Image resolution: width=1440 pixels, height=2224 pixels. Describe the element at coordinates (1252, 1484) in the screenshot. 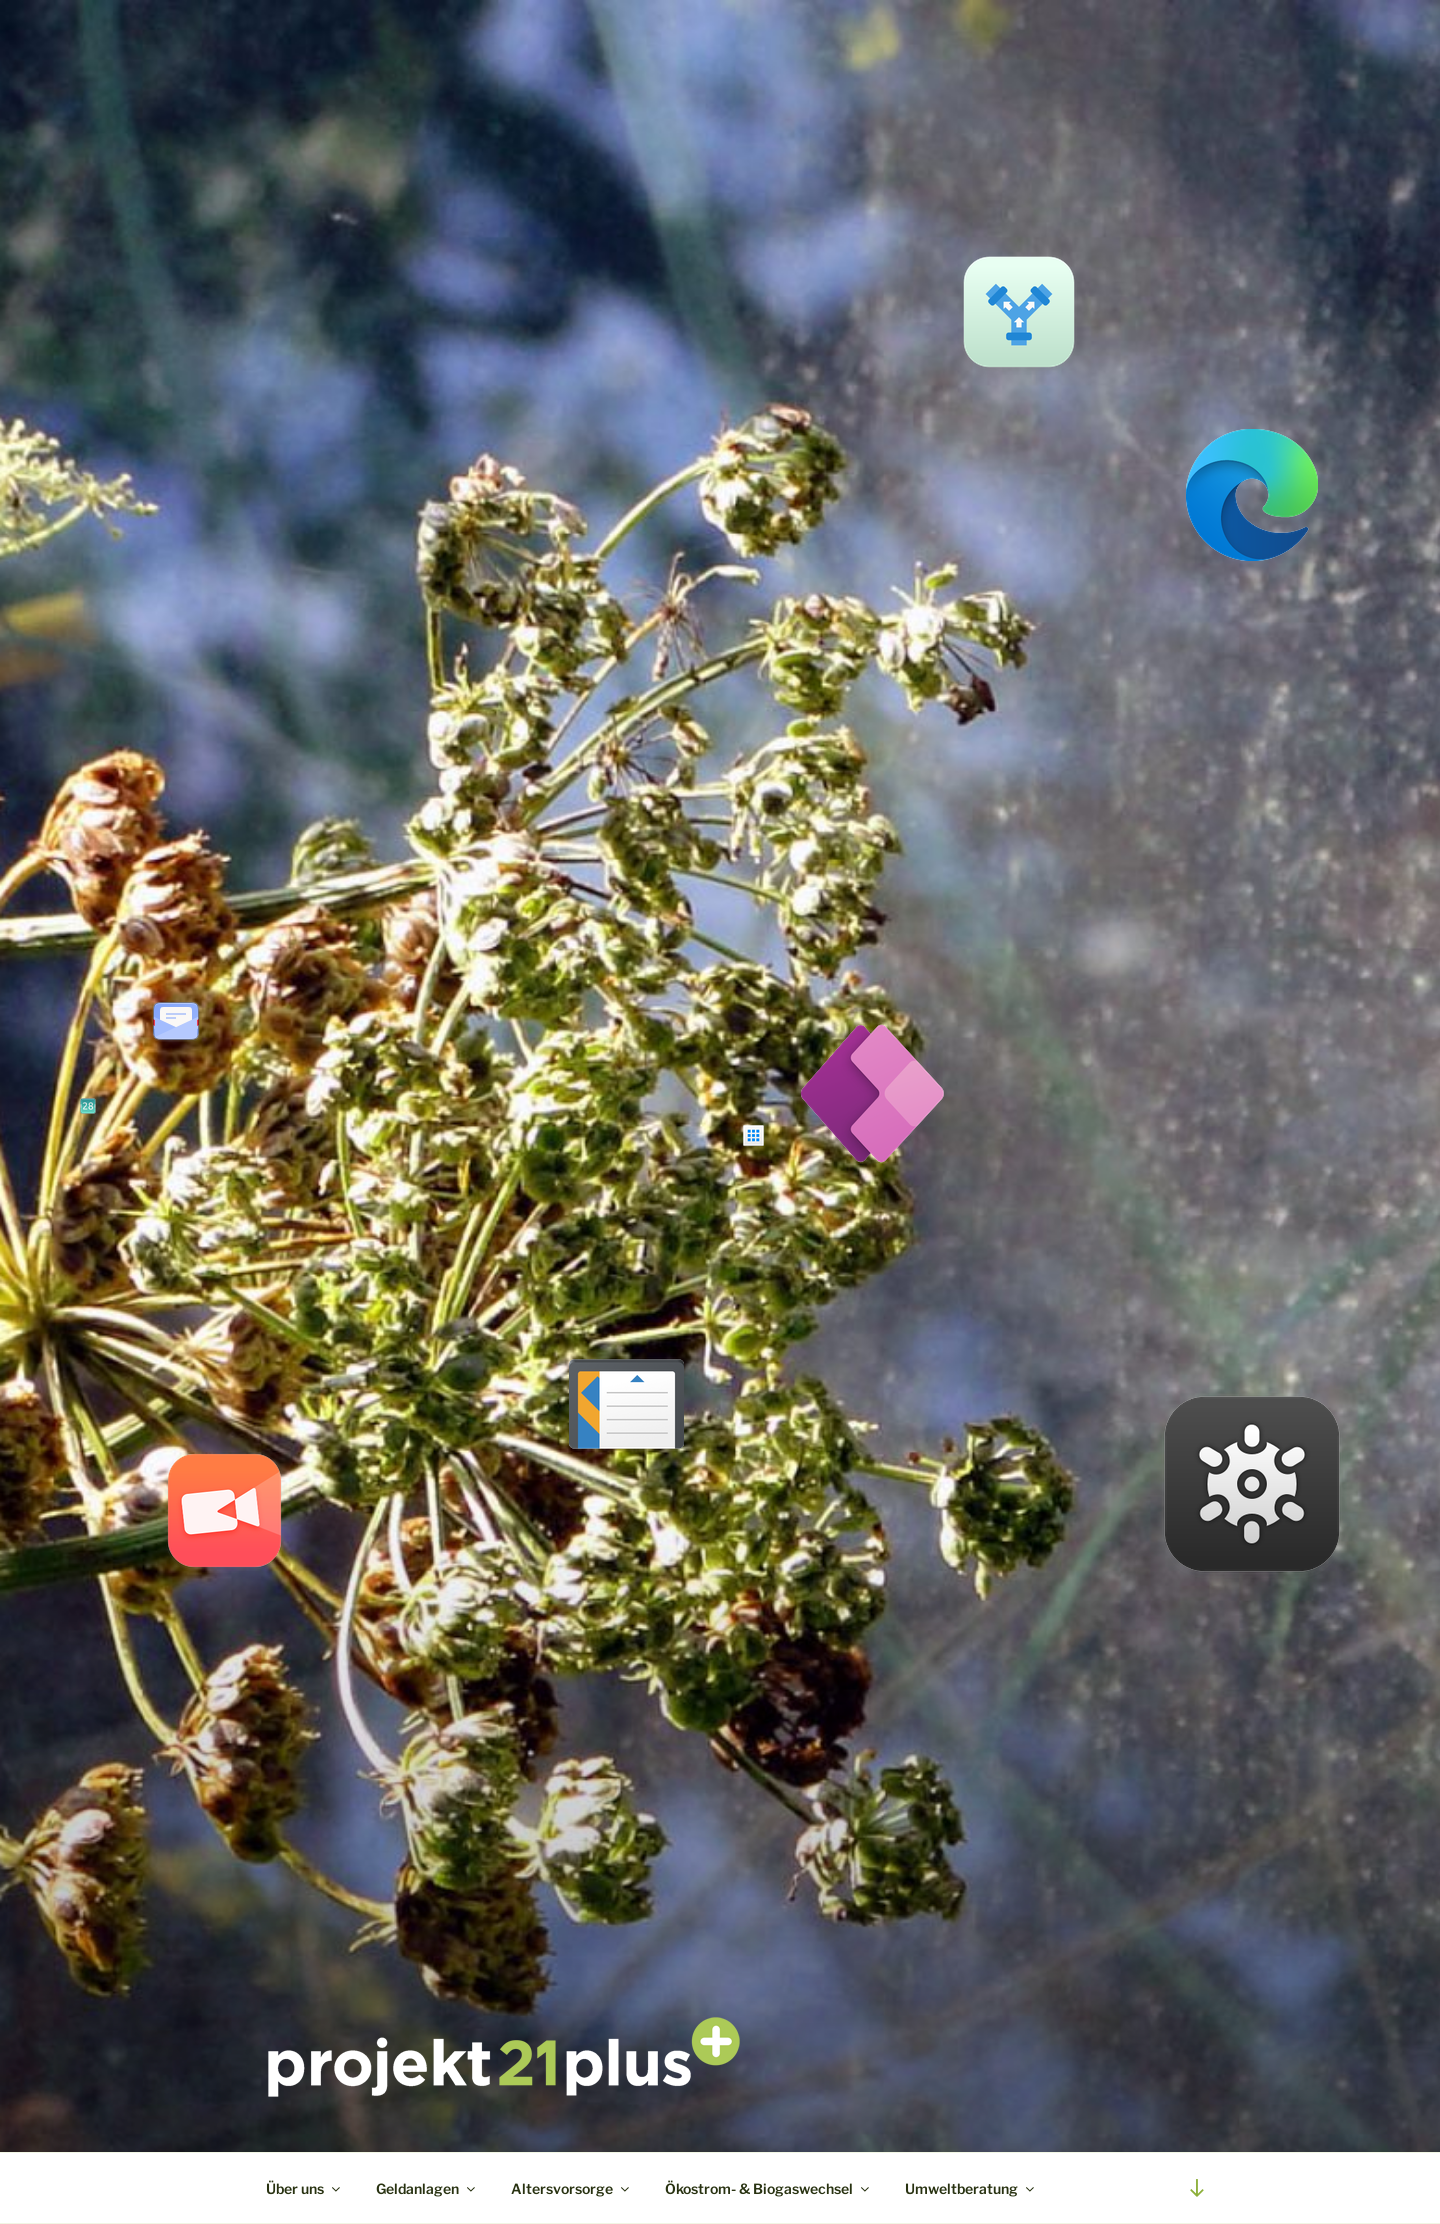

I see `open gnome mines game` at that location.